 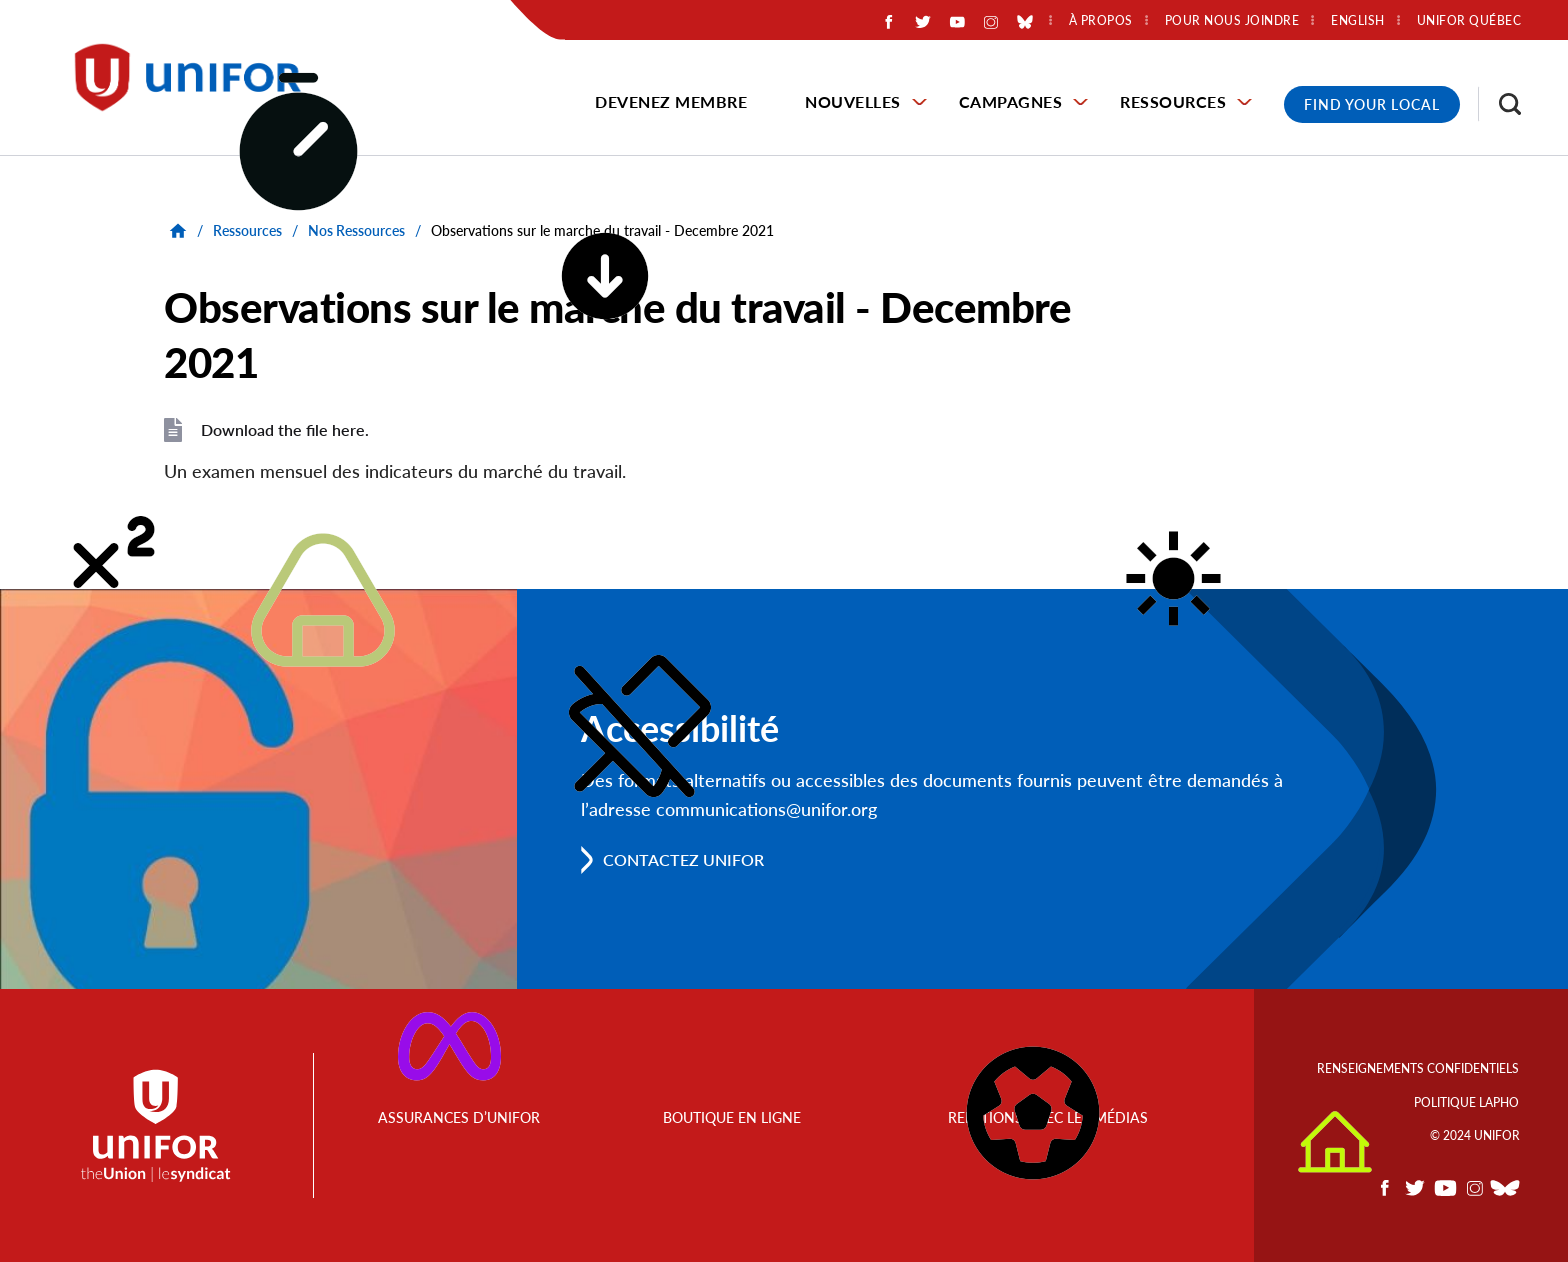 What do you see at coordinates (1033, 1113) in the screenshot?
I see `access sports or football content` at bounding box center [1033, 1113].